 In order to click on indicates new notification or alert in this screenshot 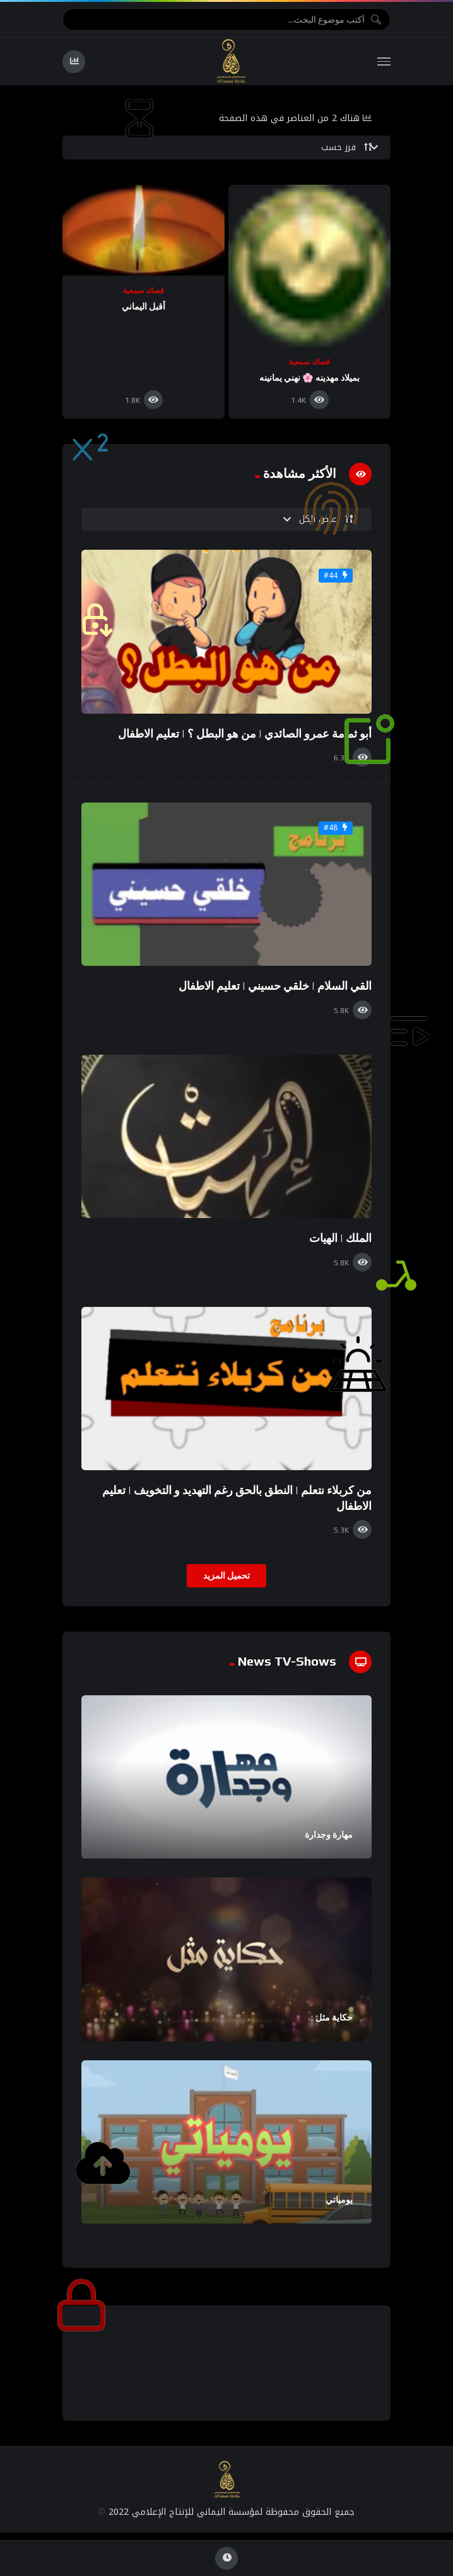, I will do `click(368, 740)`.